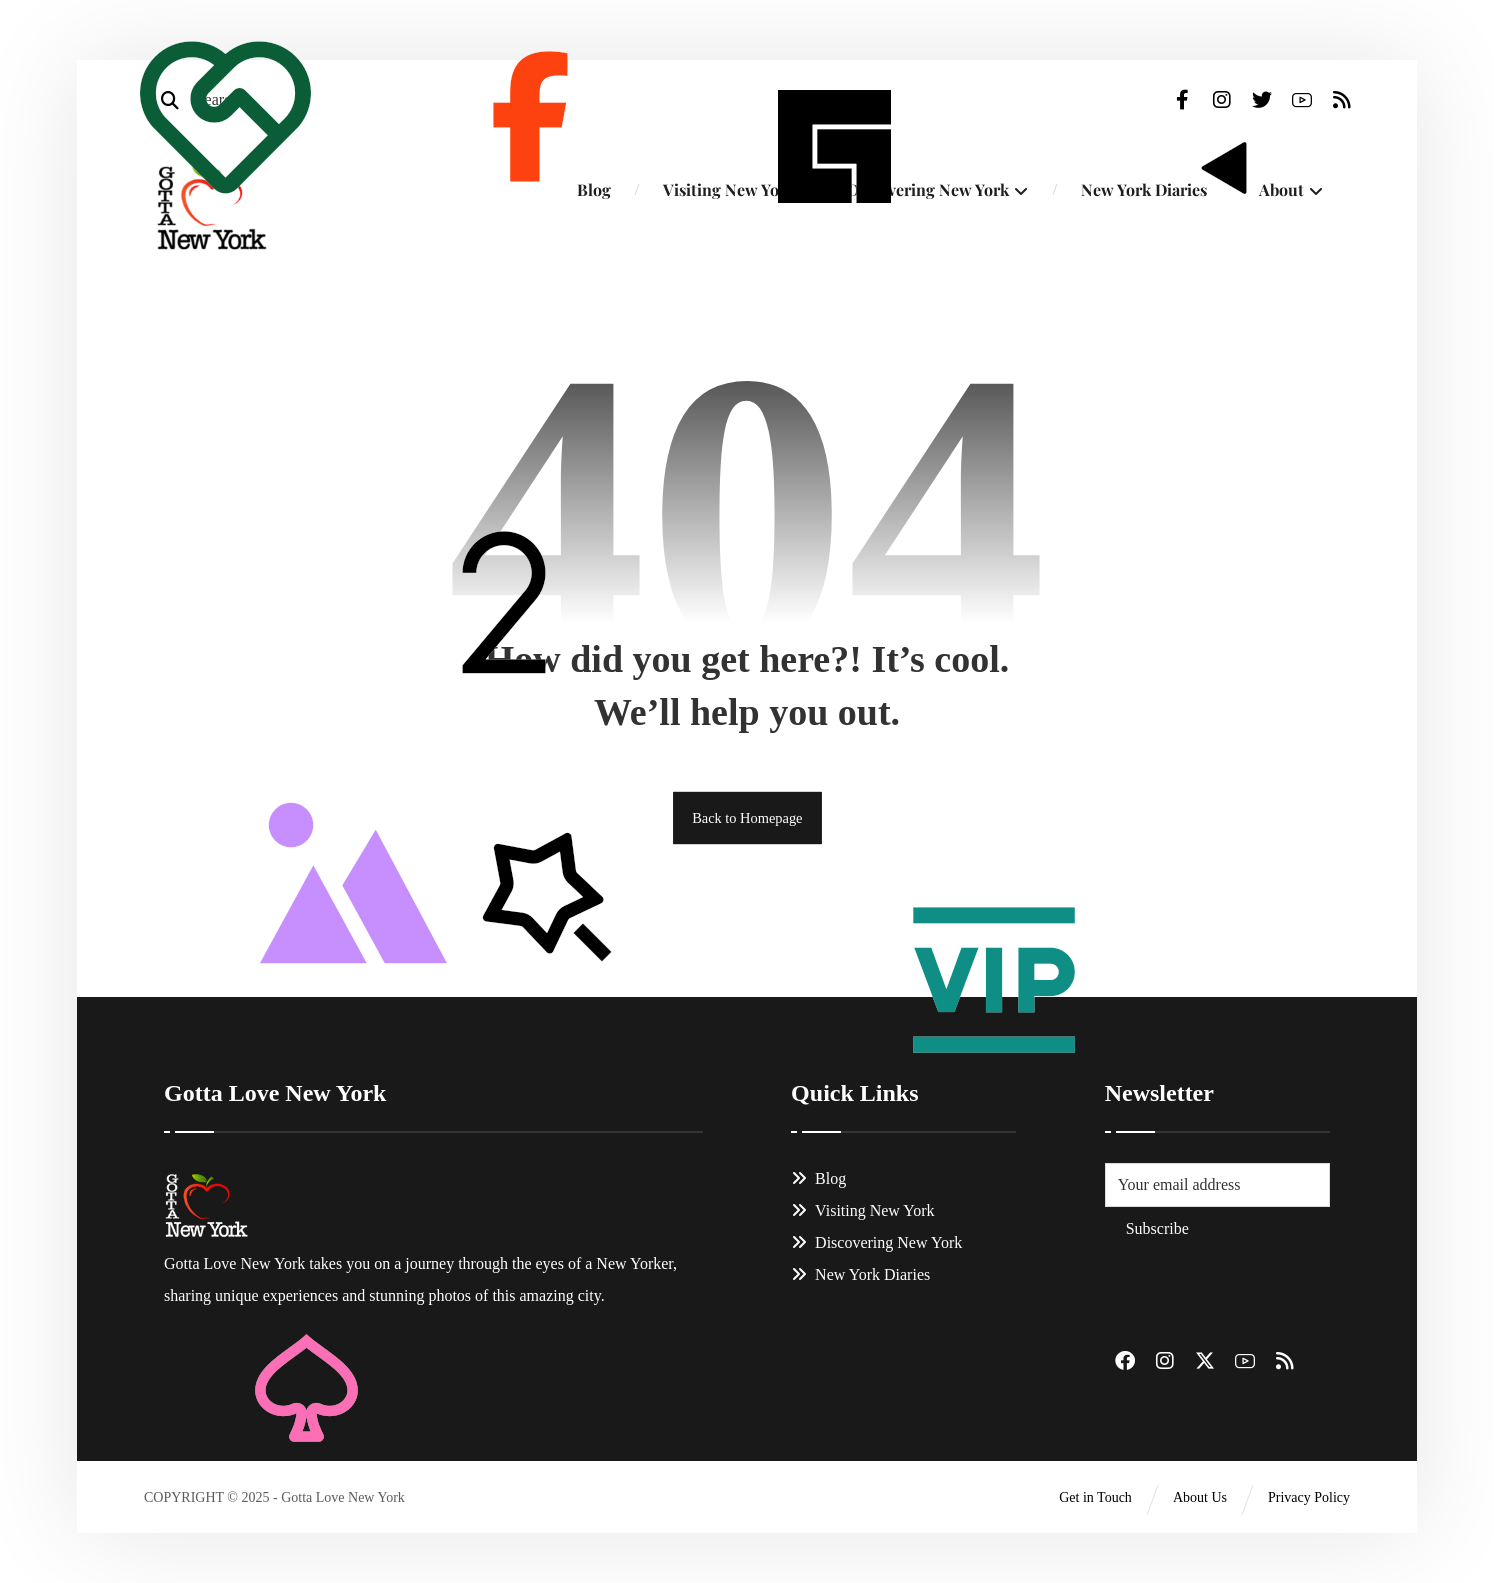 Image resolution: width=1494 pixels, height=1583 pixels. What do you see at coordinates (306, 1390) in the screenshot?
I see `spade suit symbol for card games` at bounding box center [306, 1390].